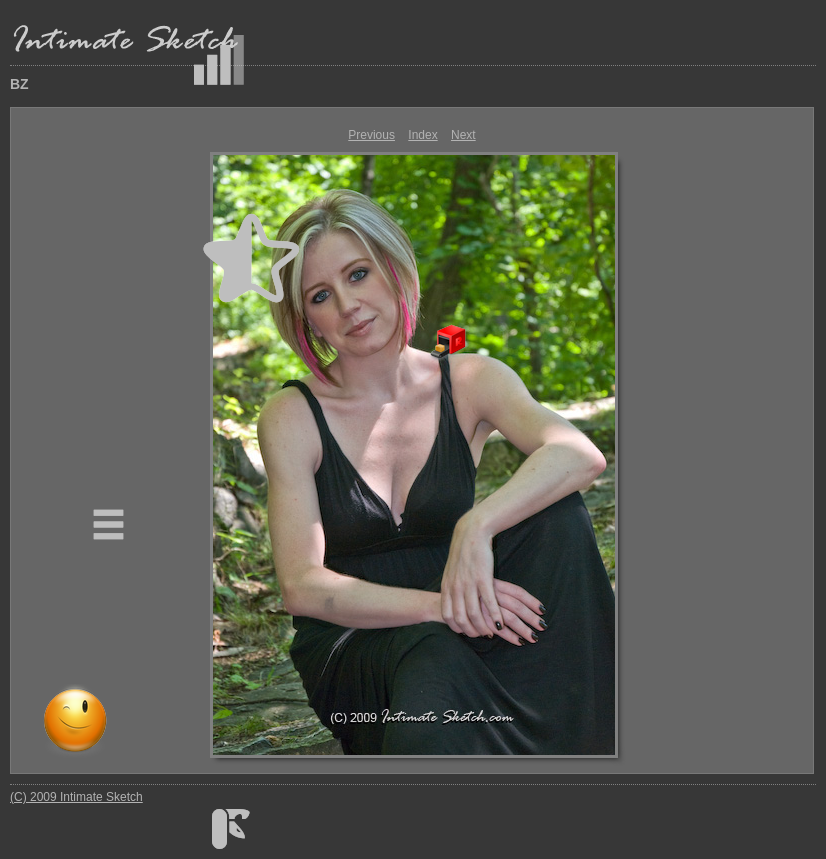 The image size is (826, 859). I want to click on indicates good cellular signal strength, so click(220, 61).